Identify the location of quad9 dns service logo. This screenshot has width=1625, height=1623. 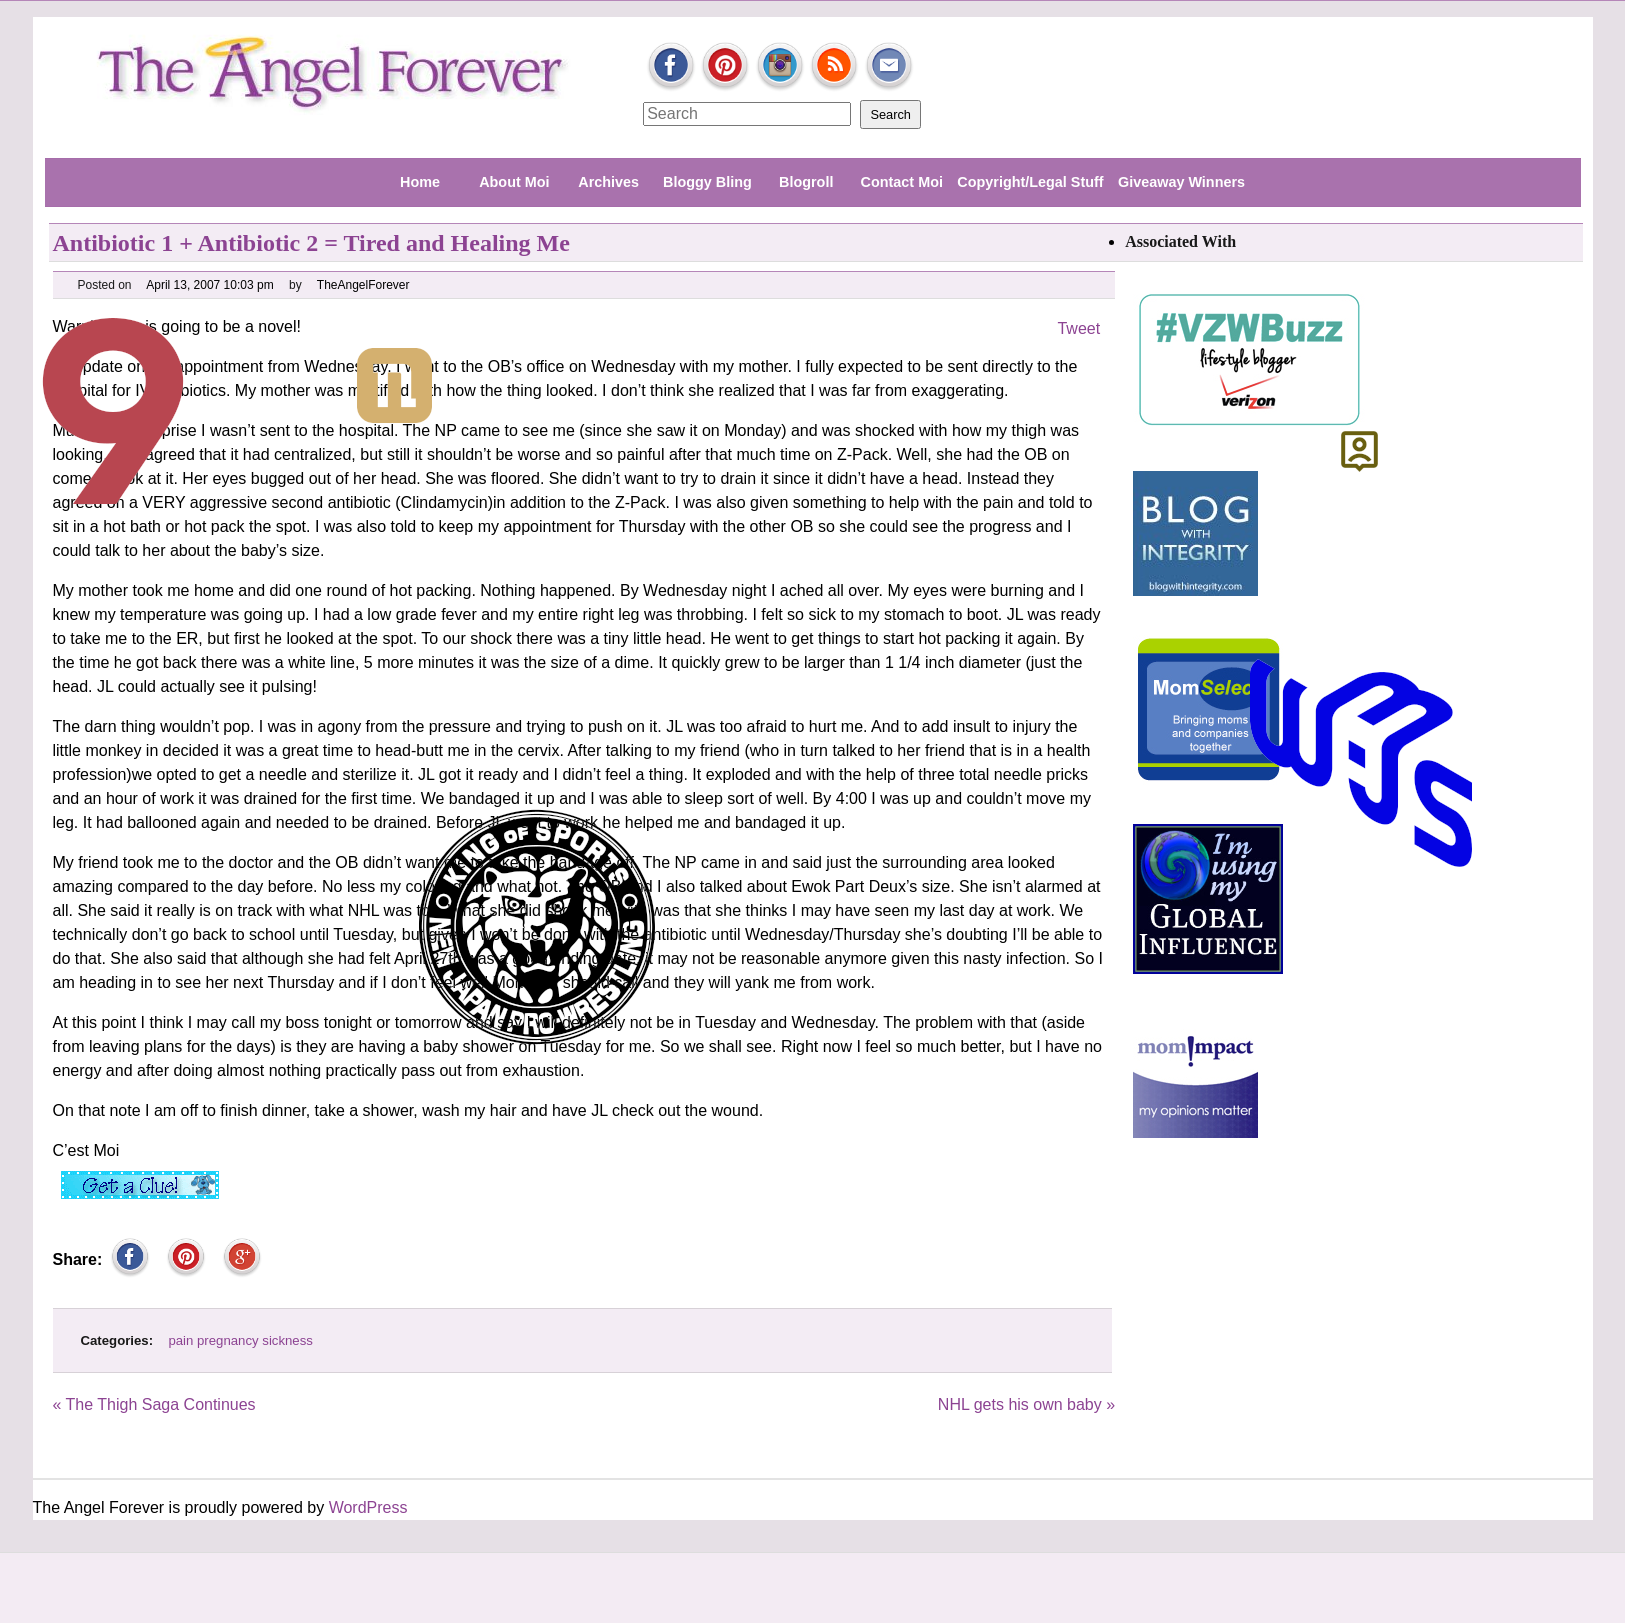
(113, 411).